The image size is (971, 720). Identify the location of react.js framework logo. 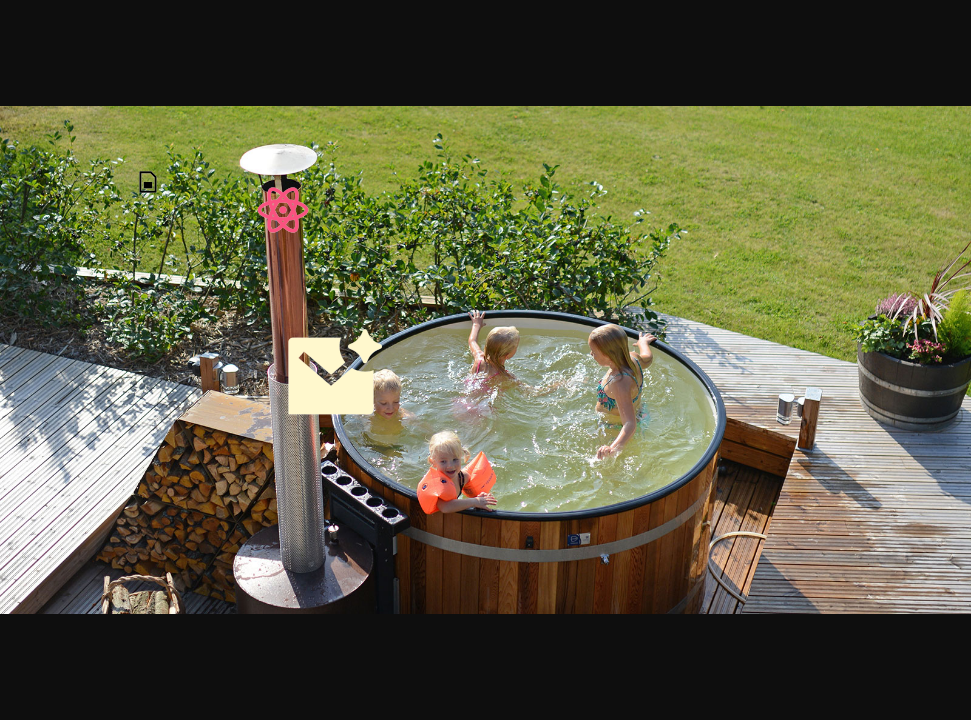
(283, 210).